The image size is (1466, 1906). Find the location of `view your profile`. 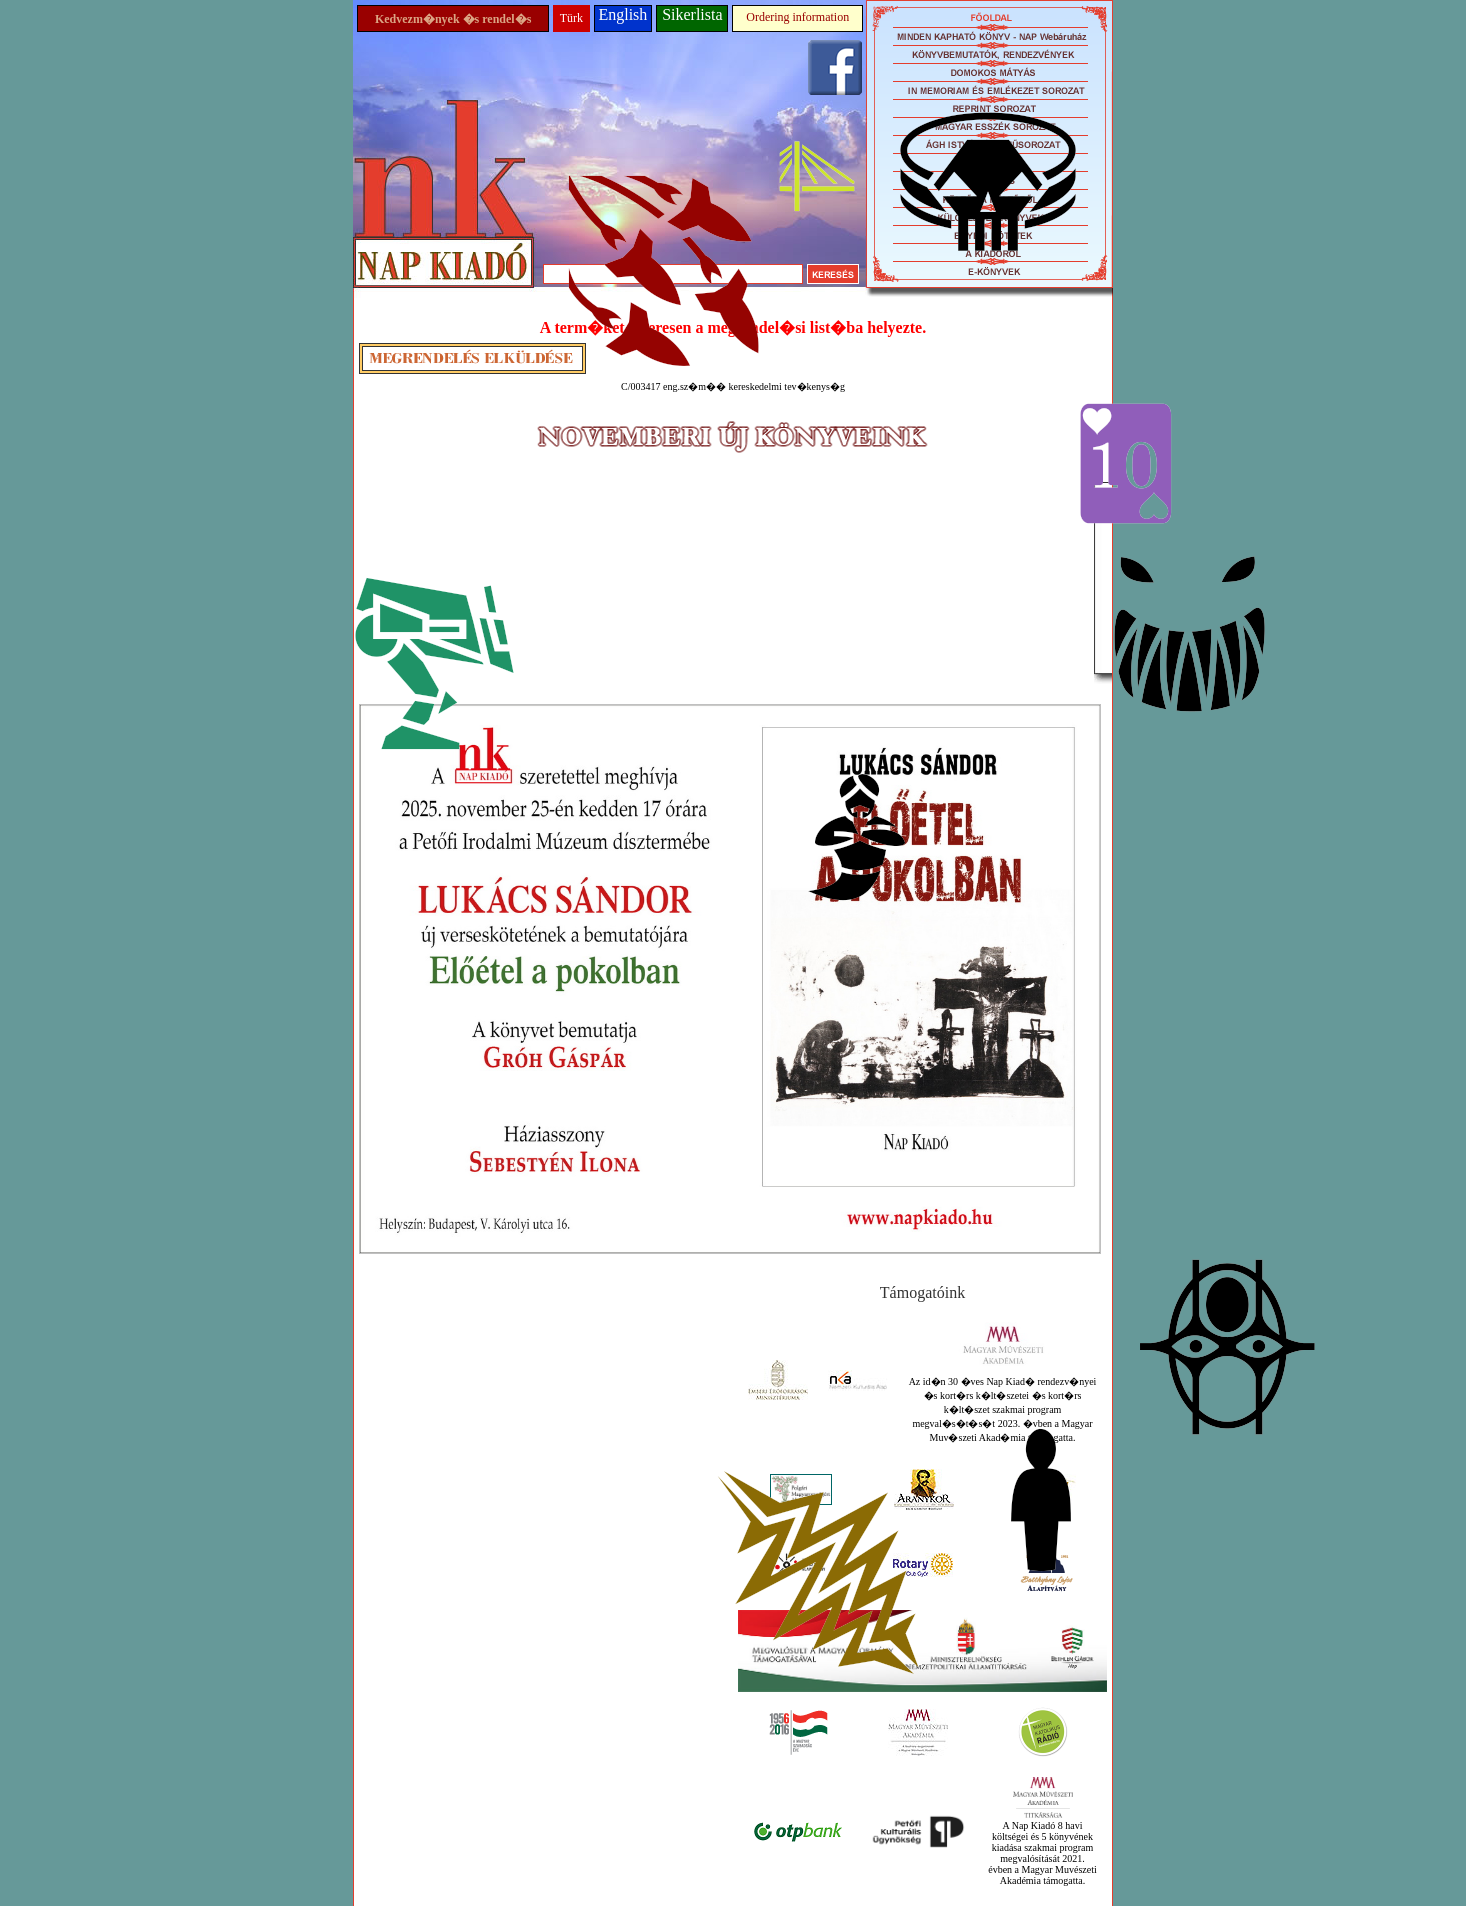

view your profile is located at coordinates (1041, 1500).